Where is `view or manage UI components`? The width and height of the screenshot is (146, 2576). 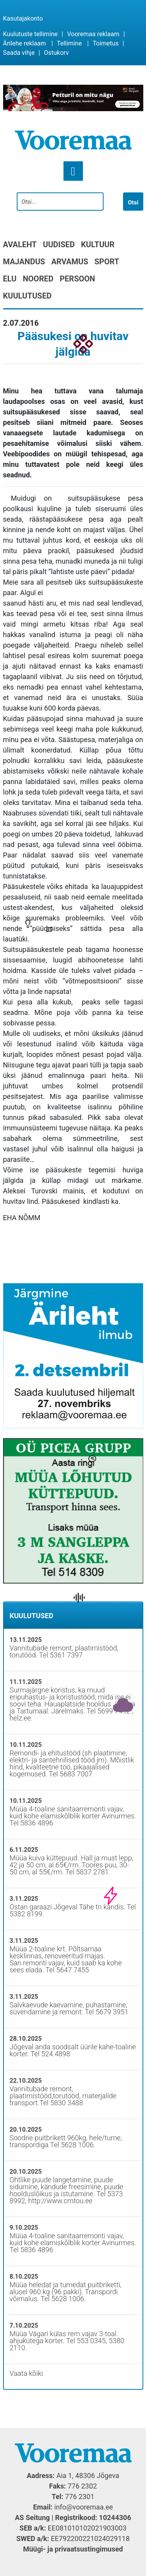
view or manage UI components is located at coordinates (83, 344).